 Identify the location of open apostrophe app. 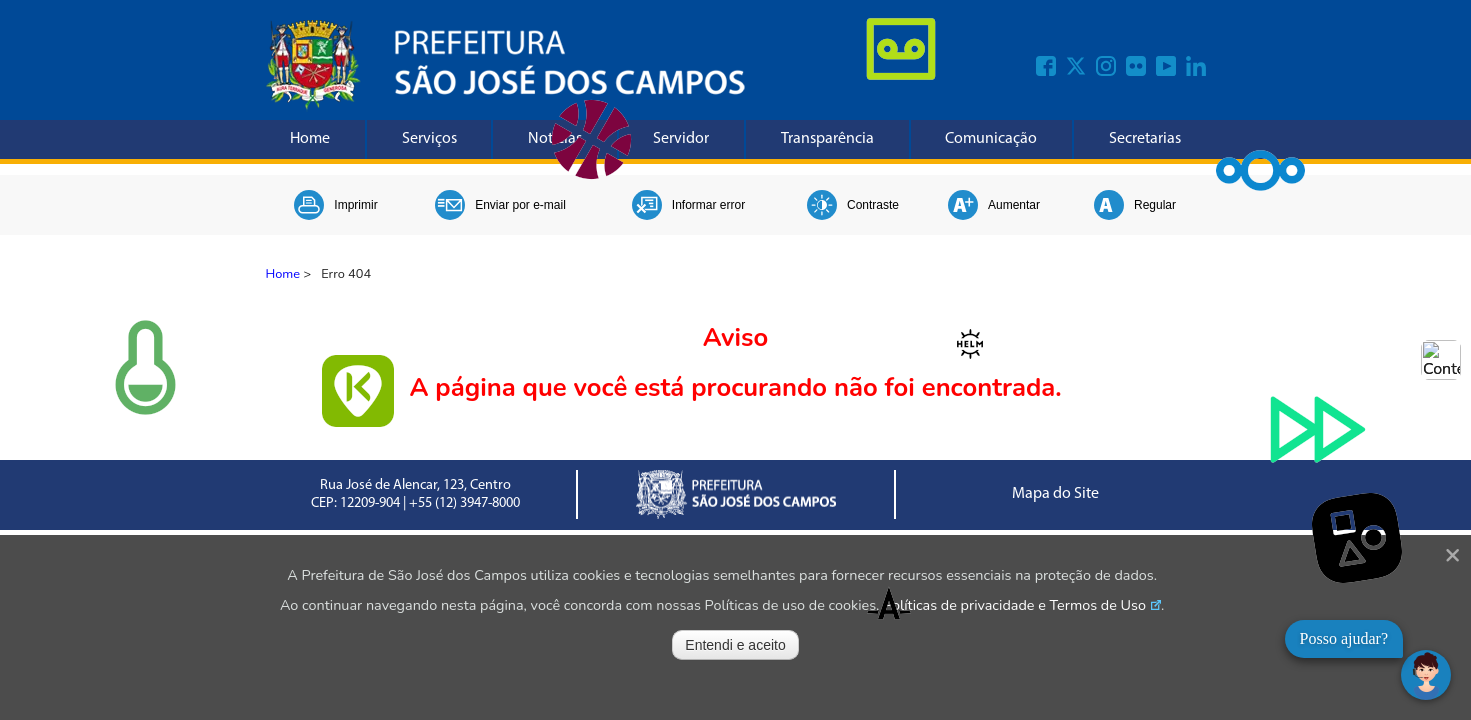
(1357, 538).